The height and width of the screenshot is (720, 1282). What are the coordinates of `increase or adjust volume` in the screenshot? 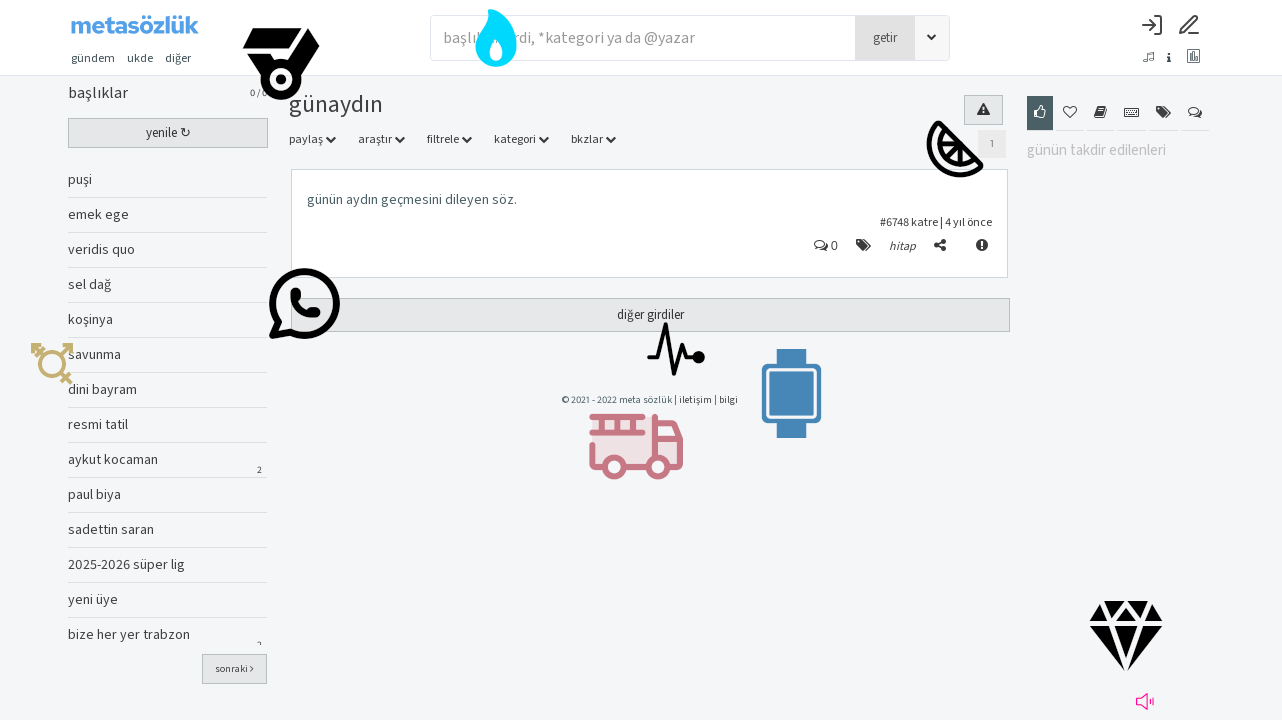 It's located at (1144, 701).